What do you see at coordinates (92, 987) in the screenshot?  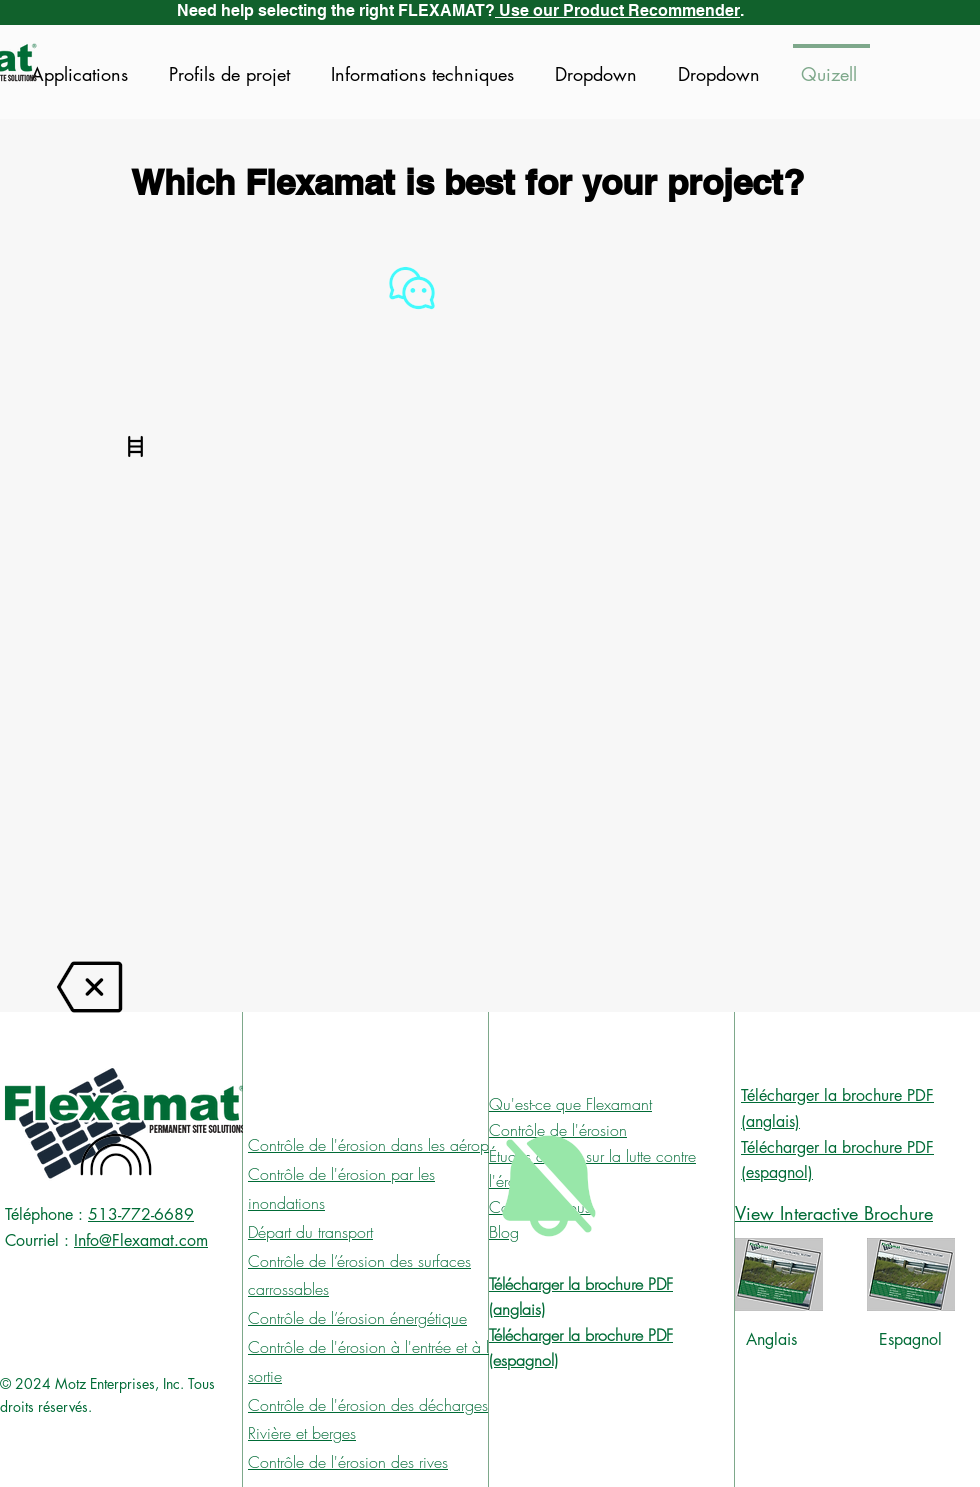 I see `delete the last character entered` at bounding box center [92, 987].